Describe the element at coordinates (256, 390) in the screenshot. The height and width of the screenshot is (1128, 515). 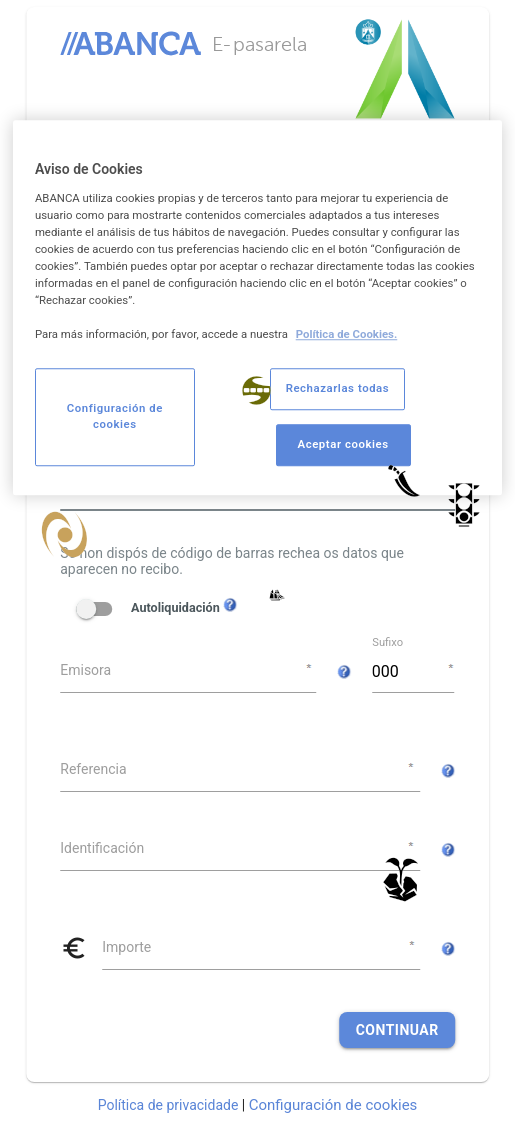
I see `access video or media gallery` at that location.